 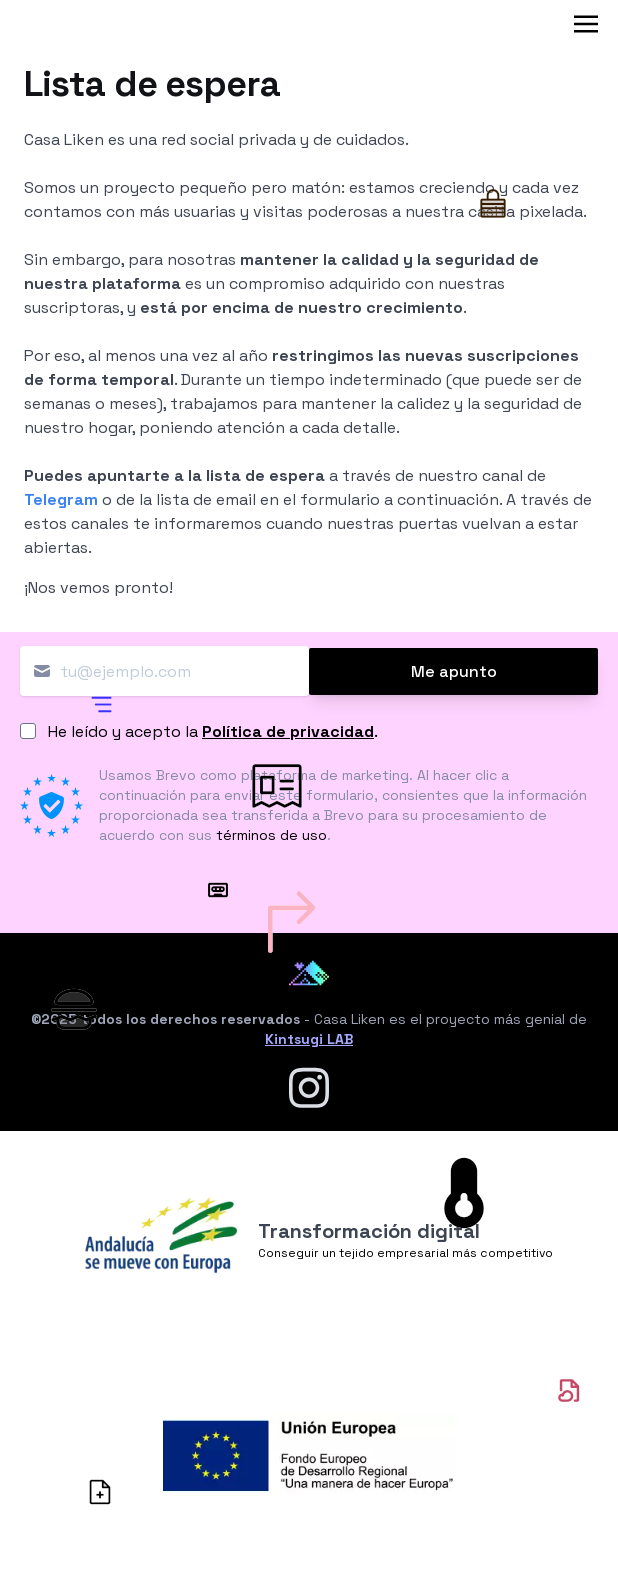 What do you see at coordinates (101, 704) in the screenshot?
I see `open navigation menu` at bounding box center [101, 704].